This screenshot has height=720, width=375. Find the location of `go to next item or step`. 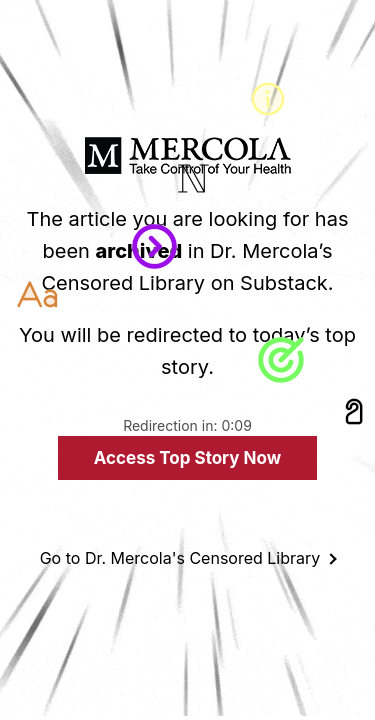

go to next item or step is located at coordinates (154, 246).